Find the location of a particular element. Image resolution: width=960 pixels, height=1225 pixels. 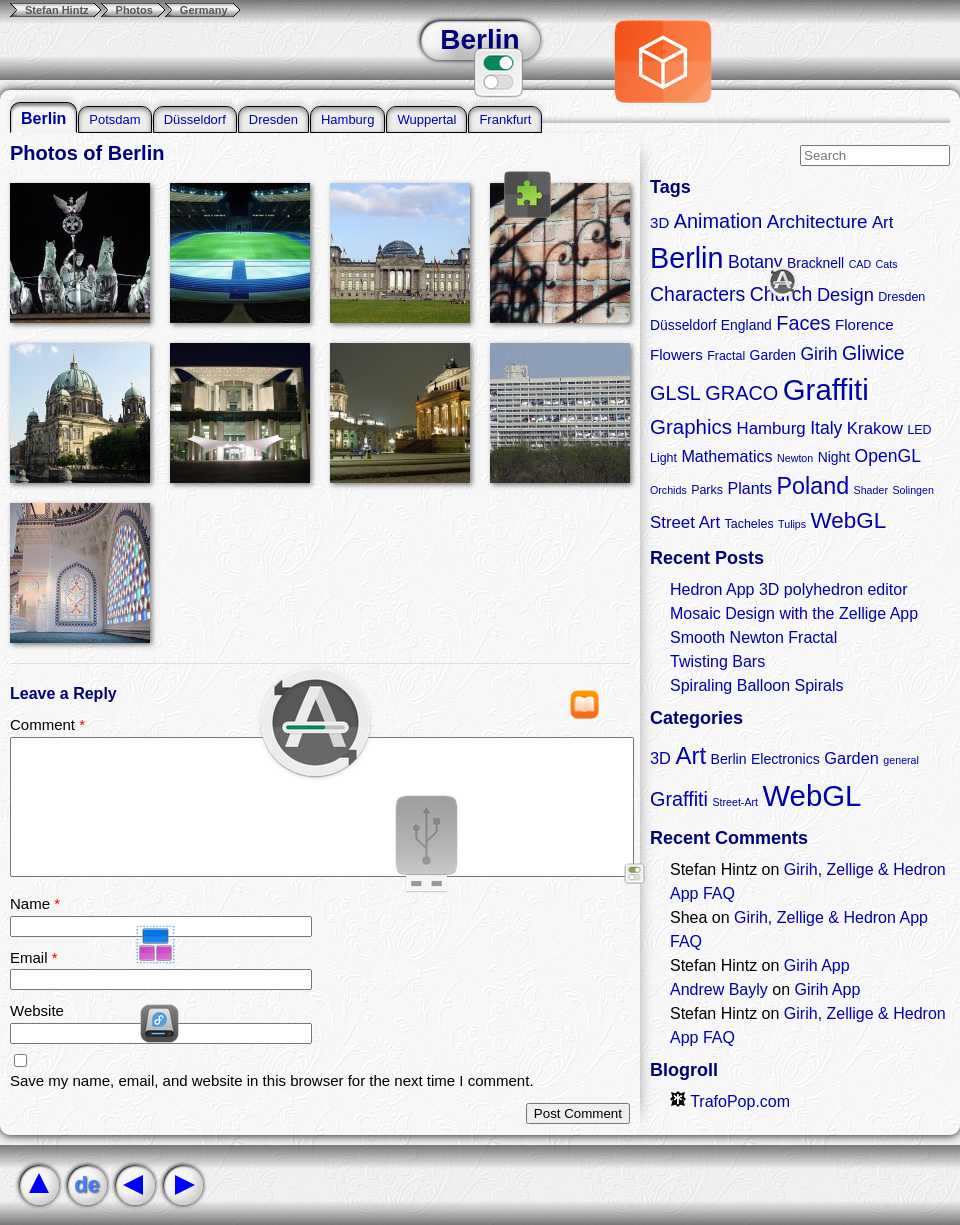

access connected USB storage device is located at coordinates (426, 843).